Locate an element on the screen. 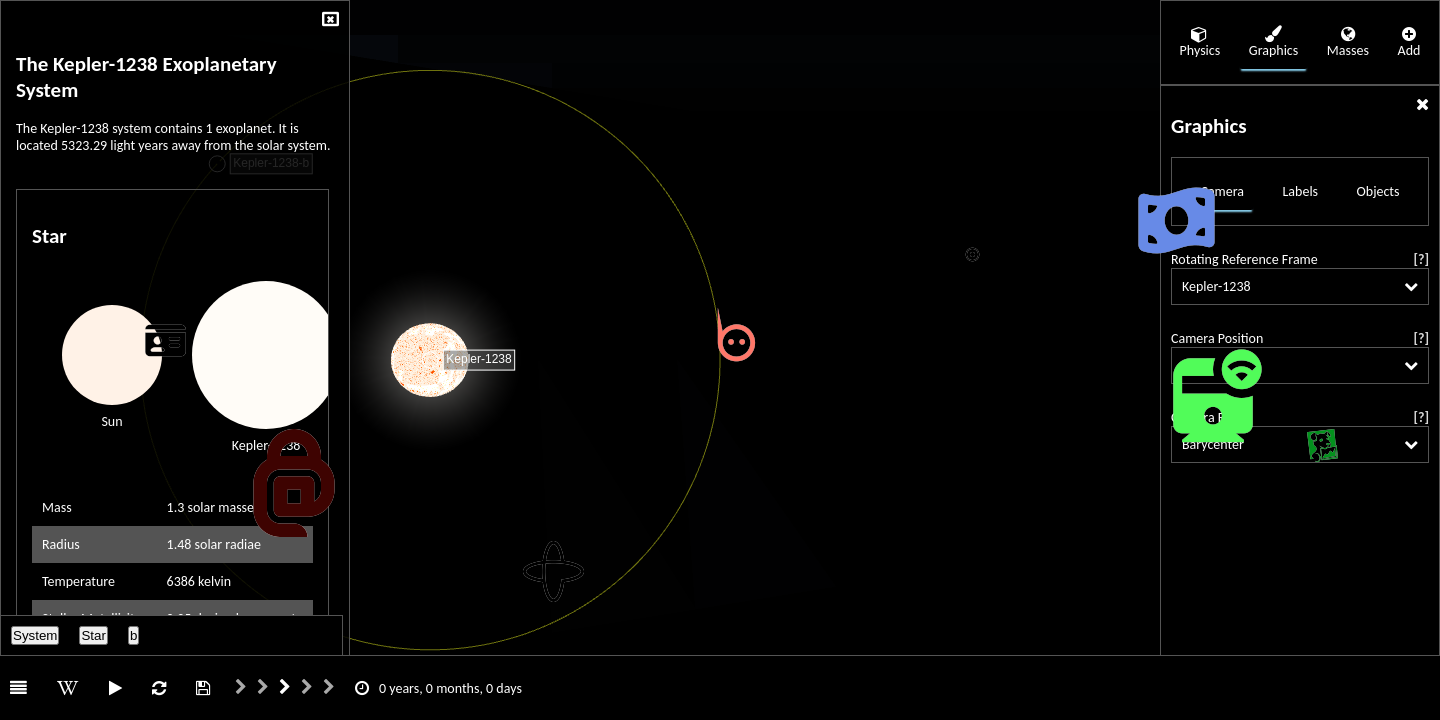 Image resolution: width=1440 pixels, height=720 pixels. view payment or billing information is located at coordinates (1176, 220).